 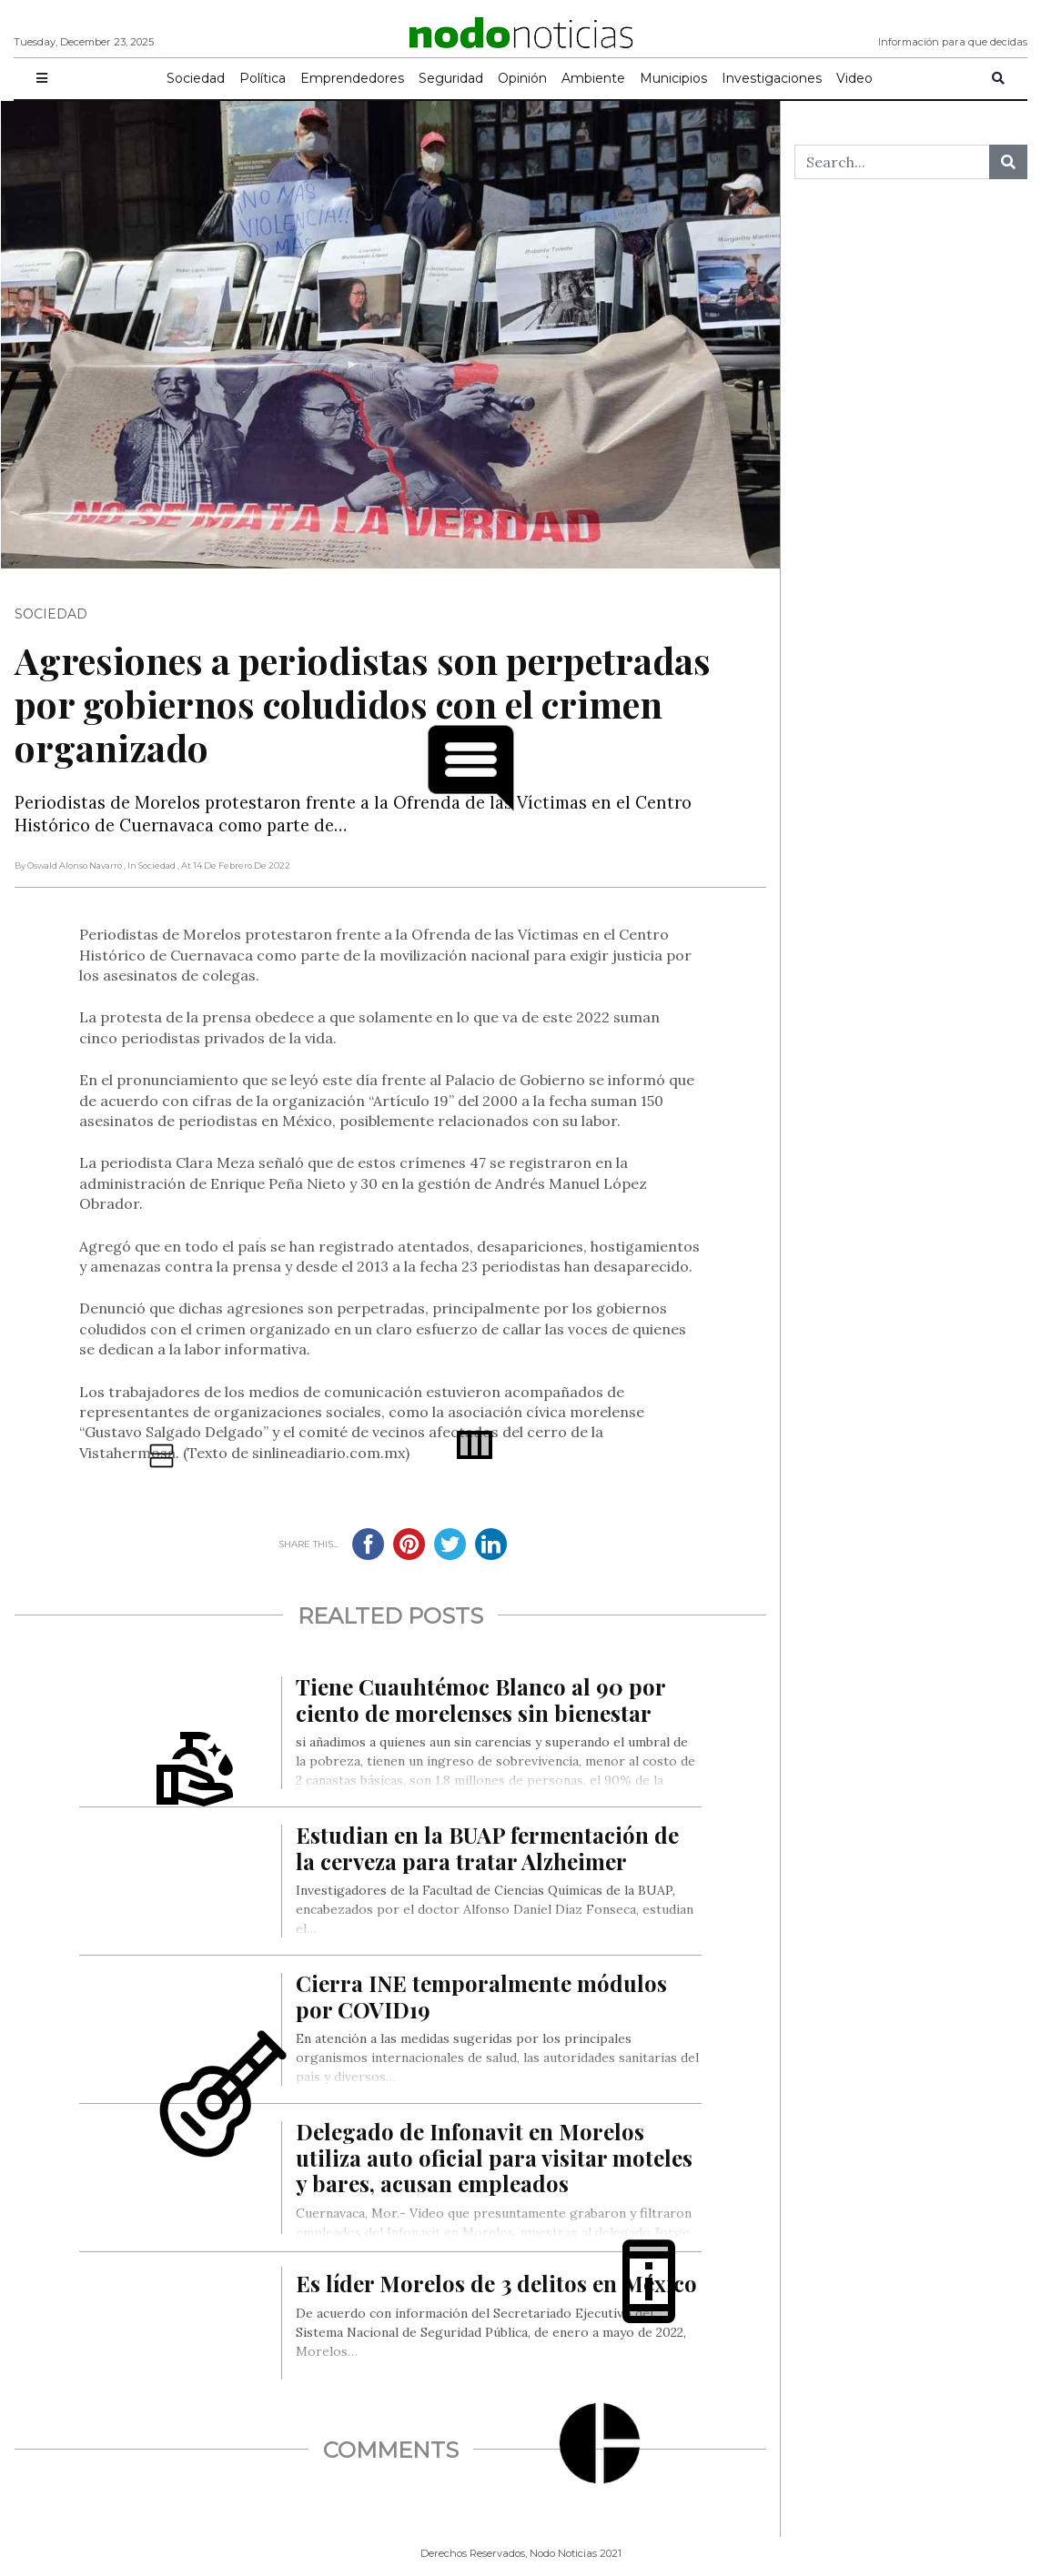 I want to click on switch to row view layout, so click(x=161, y=1455).